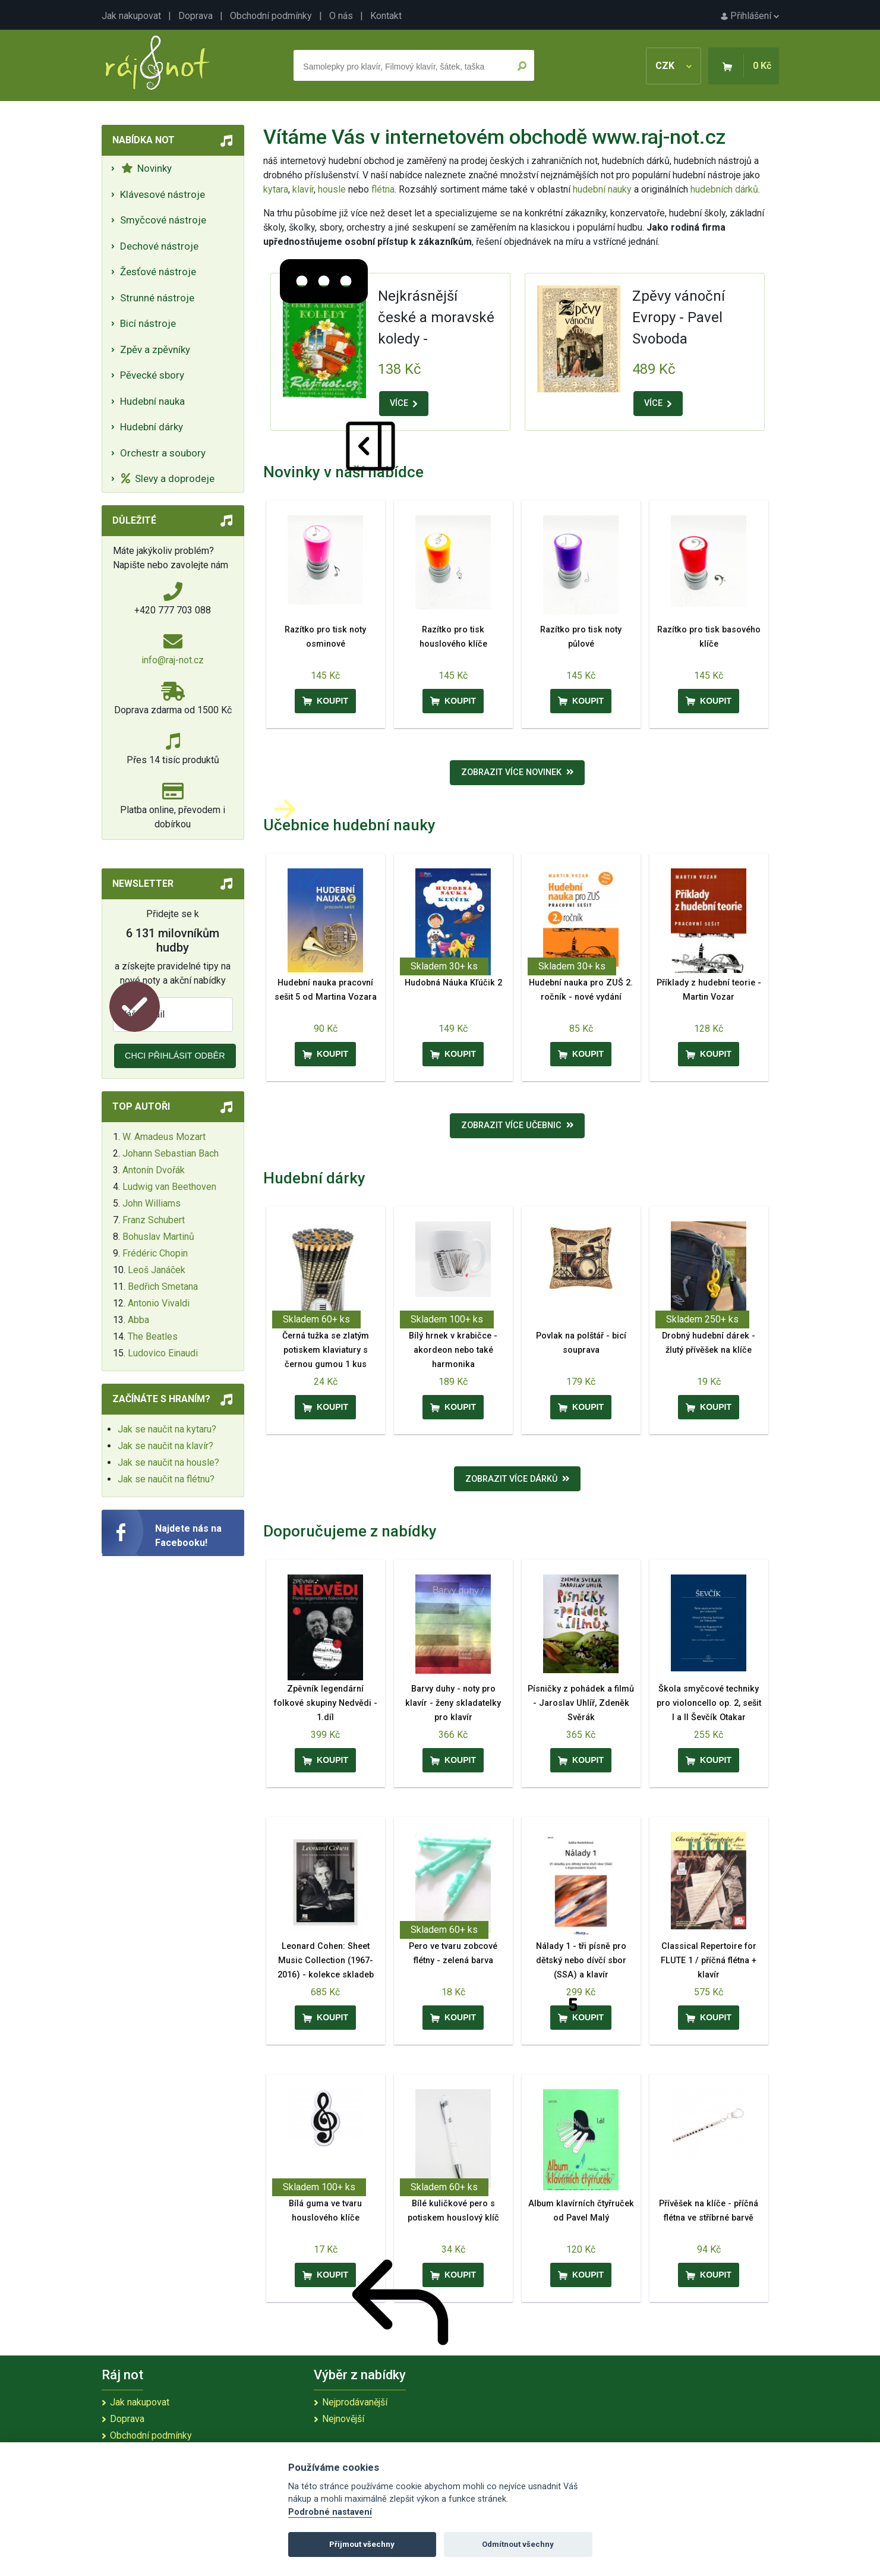 The width and height of the screenshot is (880, 2576). What do you see at coordinates (573, 2004) in the screenshot?
I see `indicates step 5 in a multi-step process` at bounding box center [573, 2004].